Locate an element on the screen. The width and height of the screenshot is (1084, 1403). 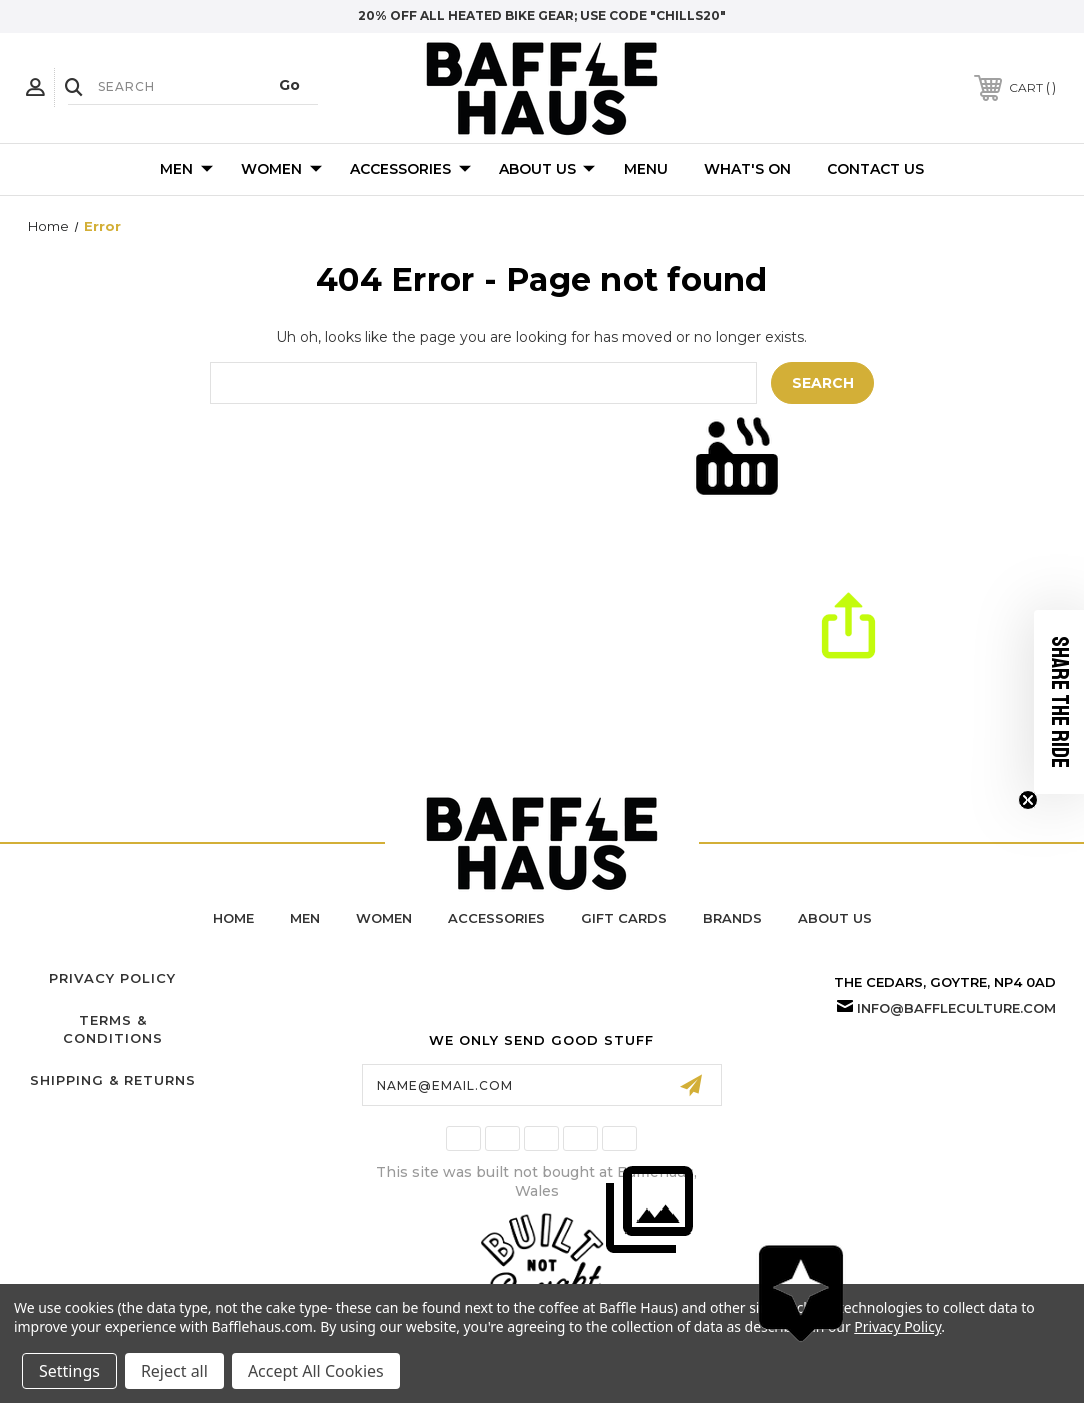
share this content is located at coordinates (848, 627).